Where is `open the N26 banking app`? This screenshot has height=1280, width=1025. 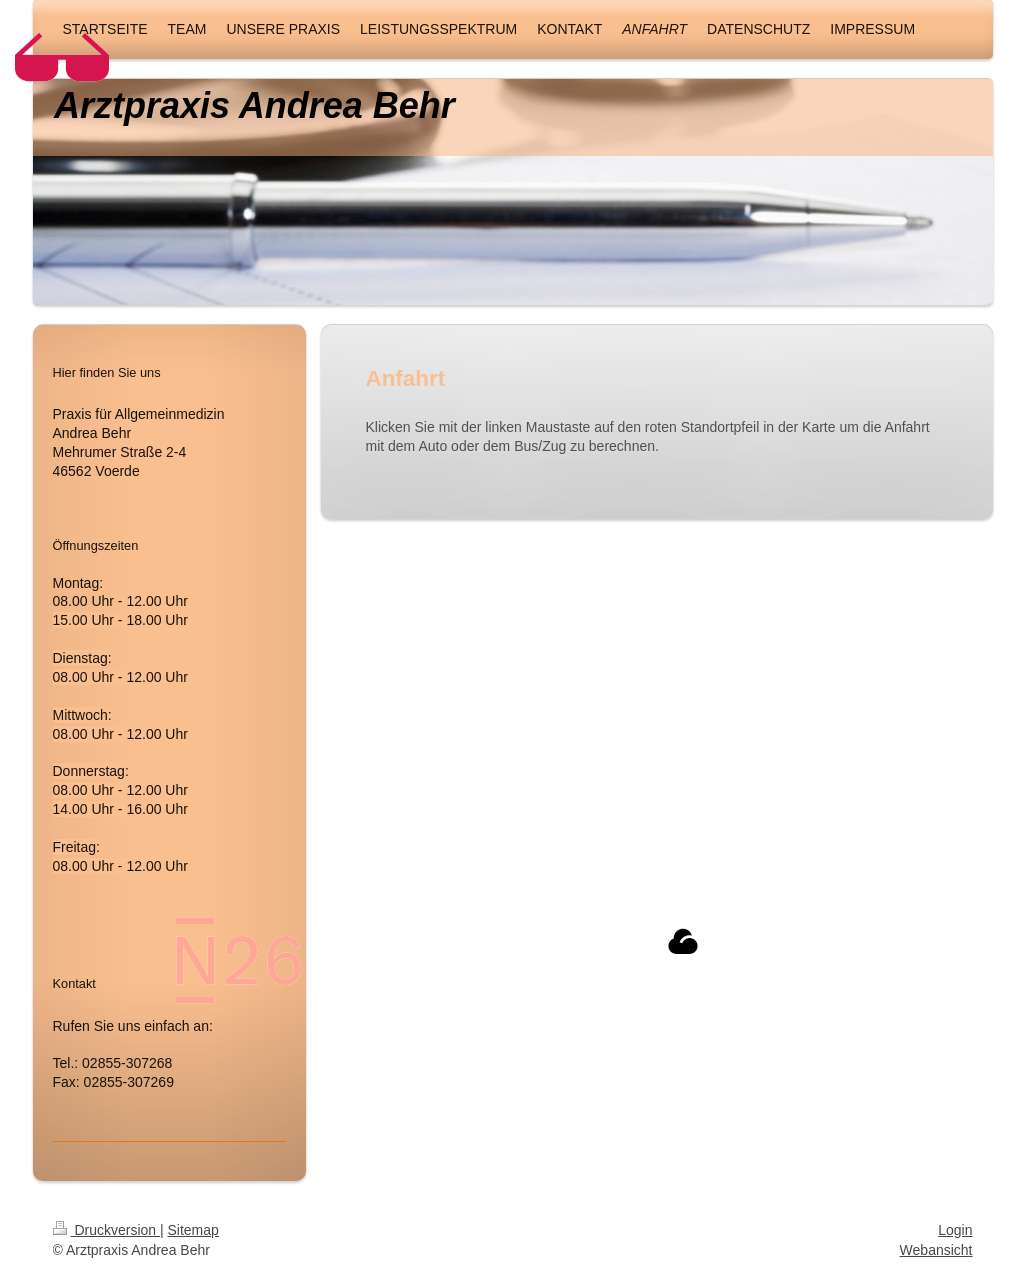
open the N26 banking app is located at coordinates (238, 960).